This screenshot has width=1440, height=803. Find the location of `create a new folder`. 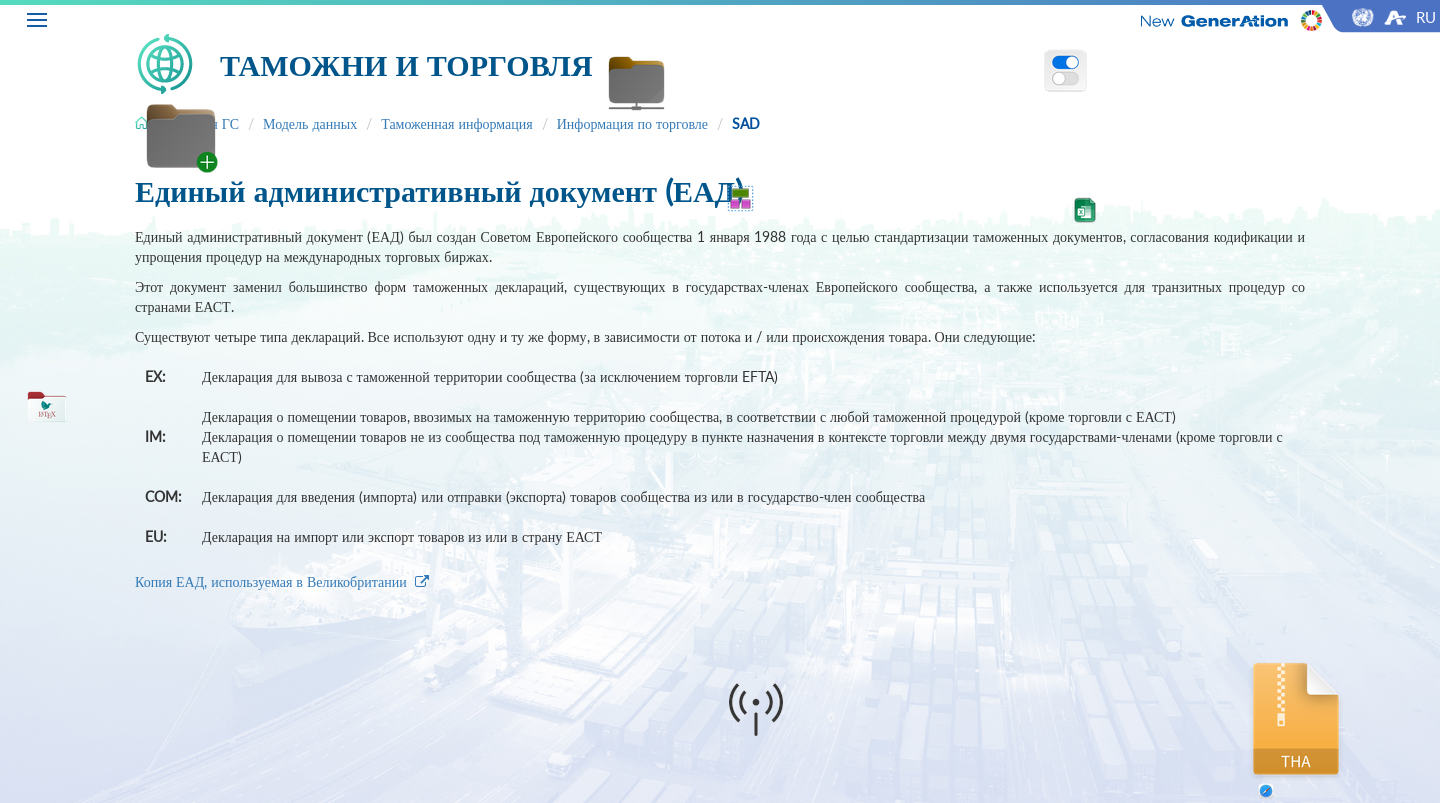

create a new folder is located at coordinates (181, 136).